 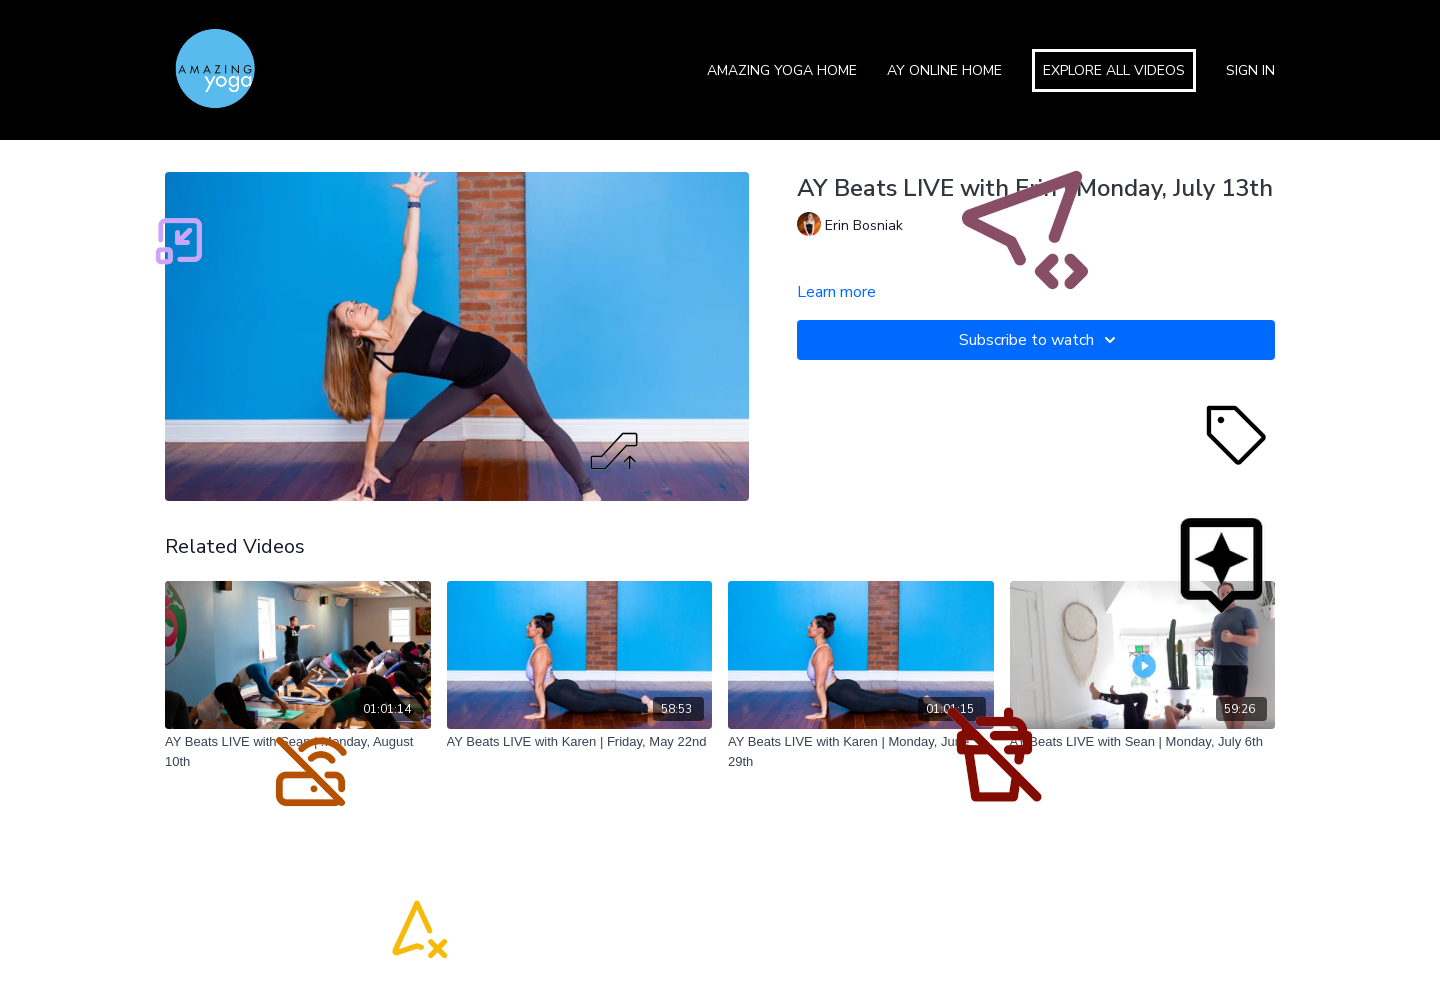 I want to click on disable navigation or GPS tracking, so click(x=417, y=928).